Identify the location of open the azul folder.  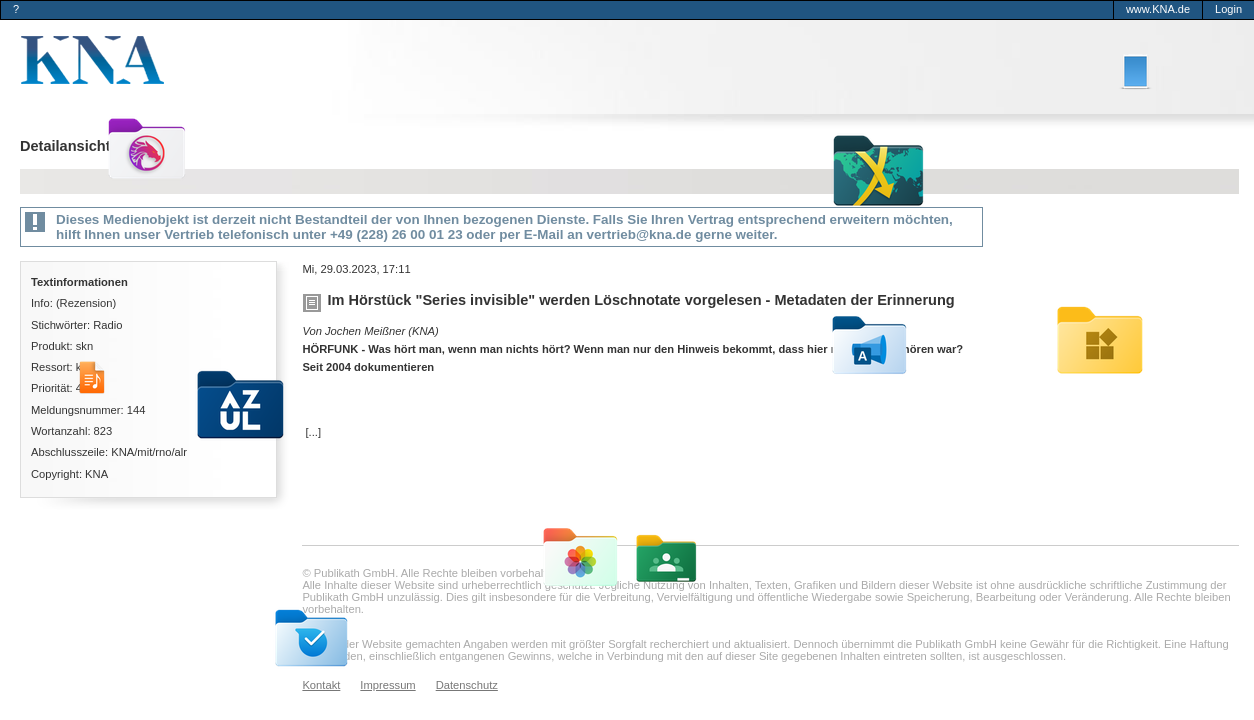
(240, 407).